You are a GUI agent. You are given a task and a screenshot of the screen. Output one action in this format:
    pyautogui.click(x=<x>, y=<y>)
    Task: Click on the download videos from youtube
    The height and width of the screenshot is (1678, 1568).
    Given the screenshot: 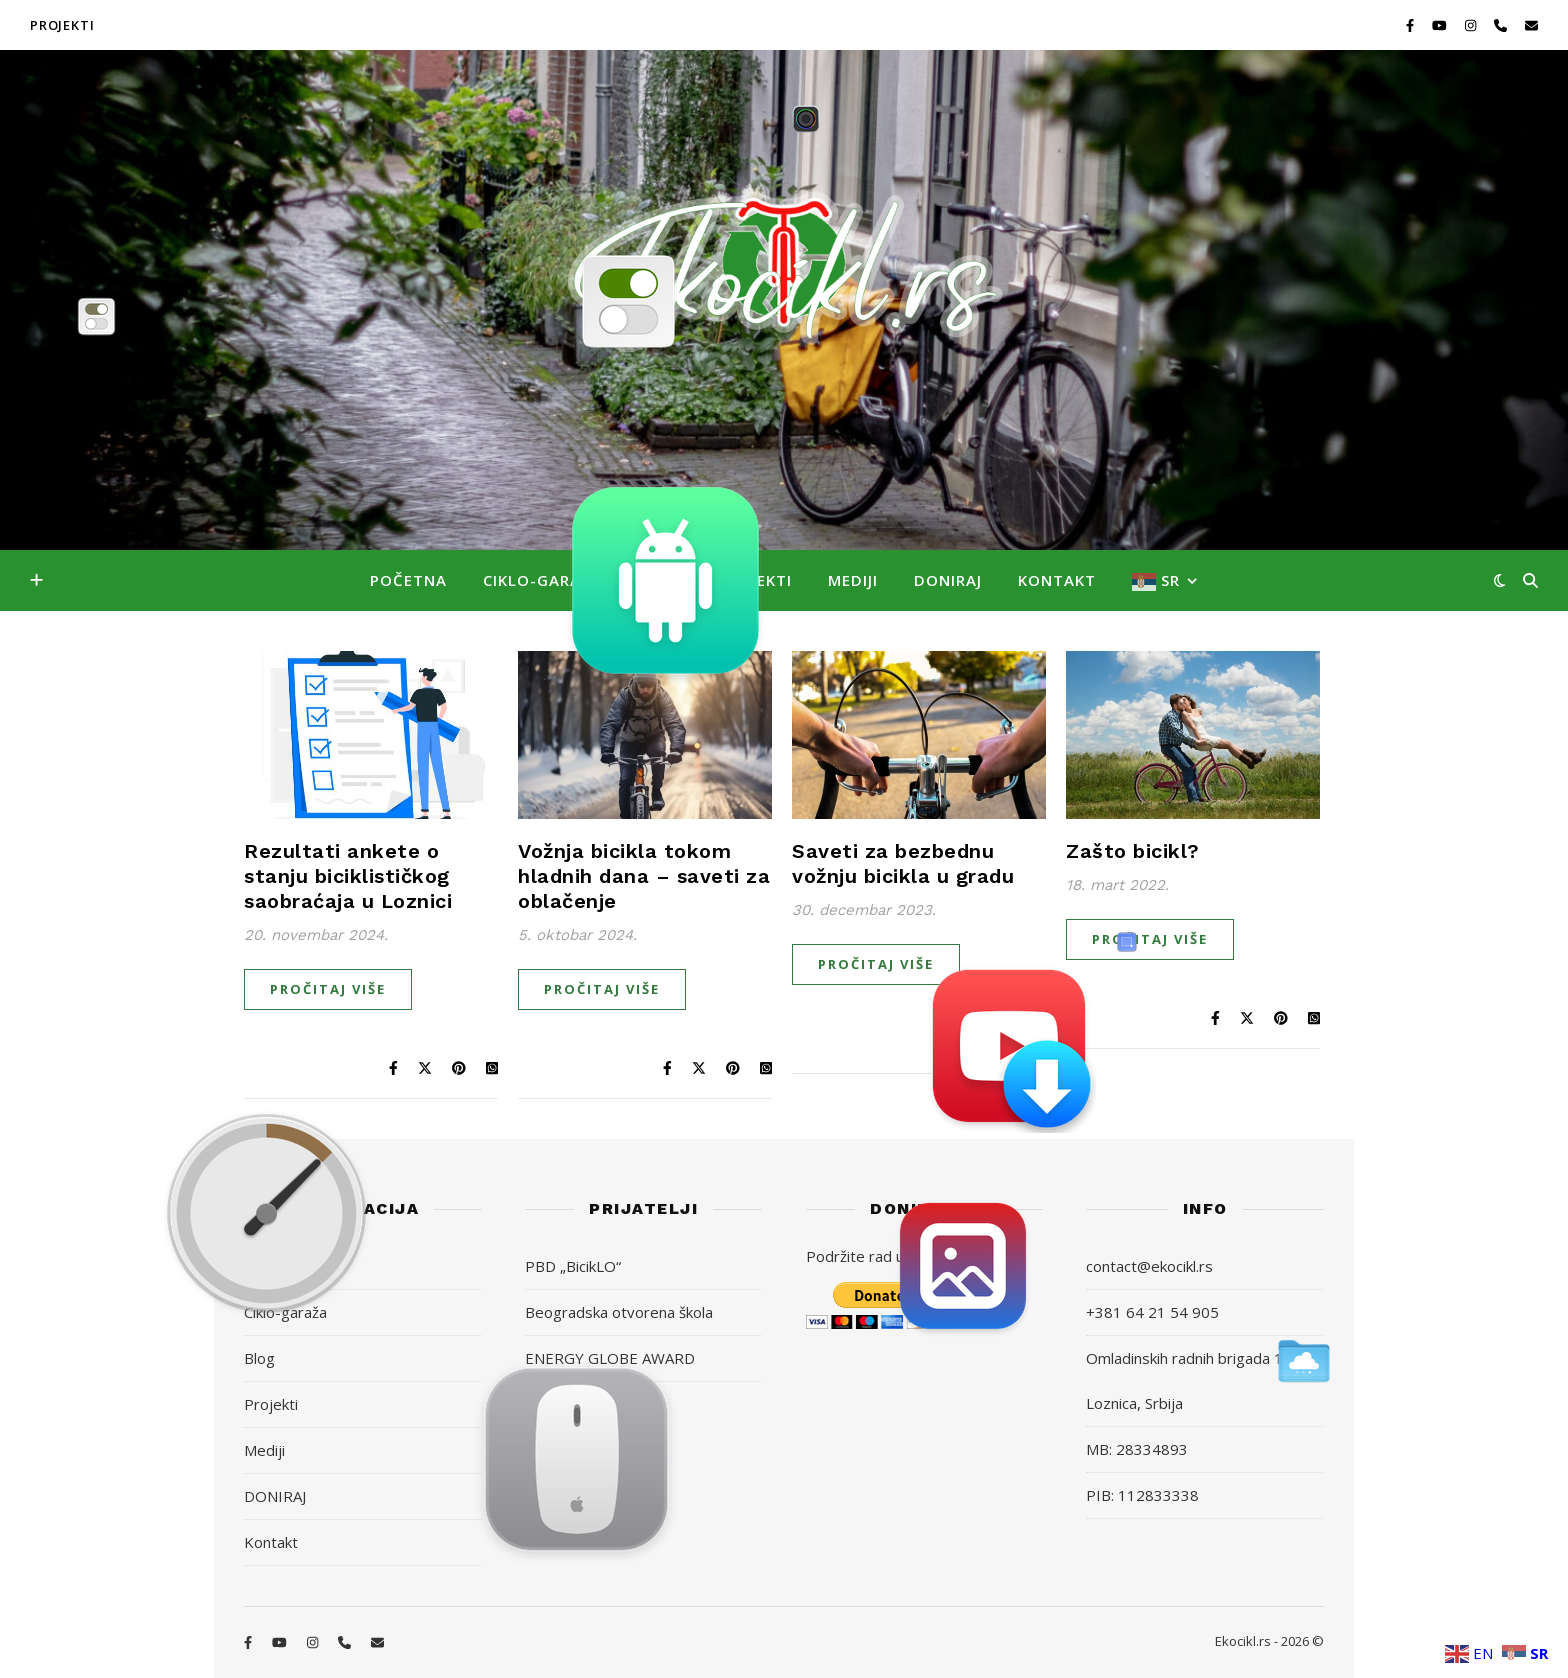 What is the action you would take?
    pyautogui.click(x=1009, y=1046)
    